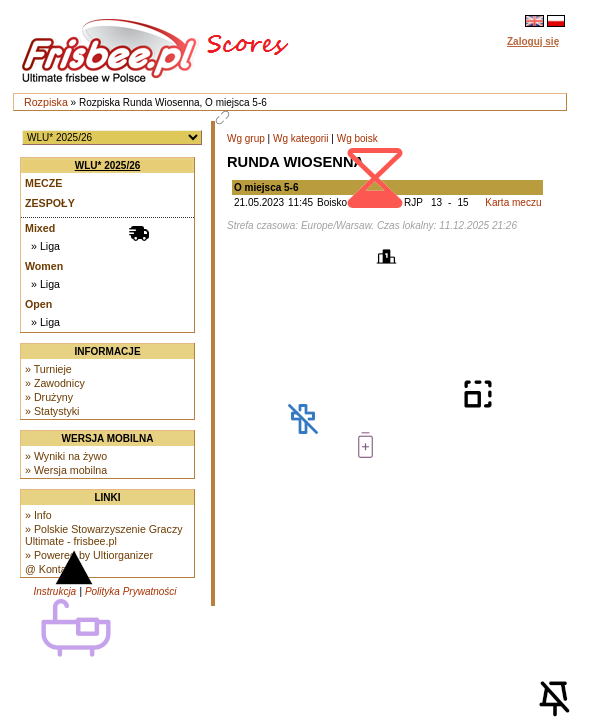  What do you see at coordinates (76, 629) in the screenshot?
I see `indicates bathroom amenities available` at bounding box center [76, 629].